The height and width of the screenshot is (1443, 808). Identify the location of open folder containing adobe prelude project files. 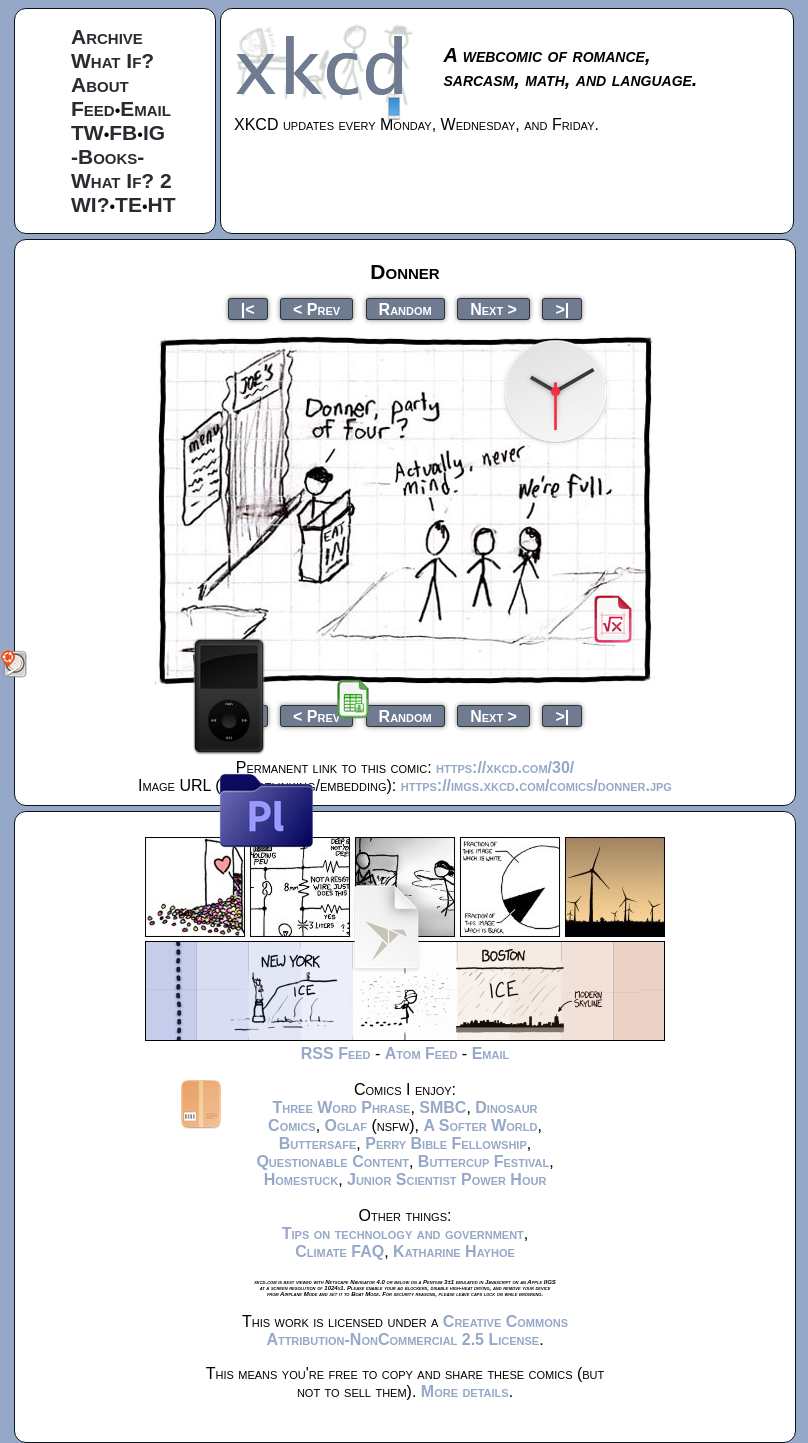
(266, 813).